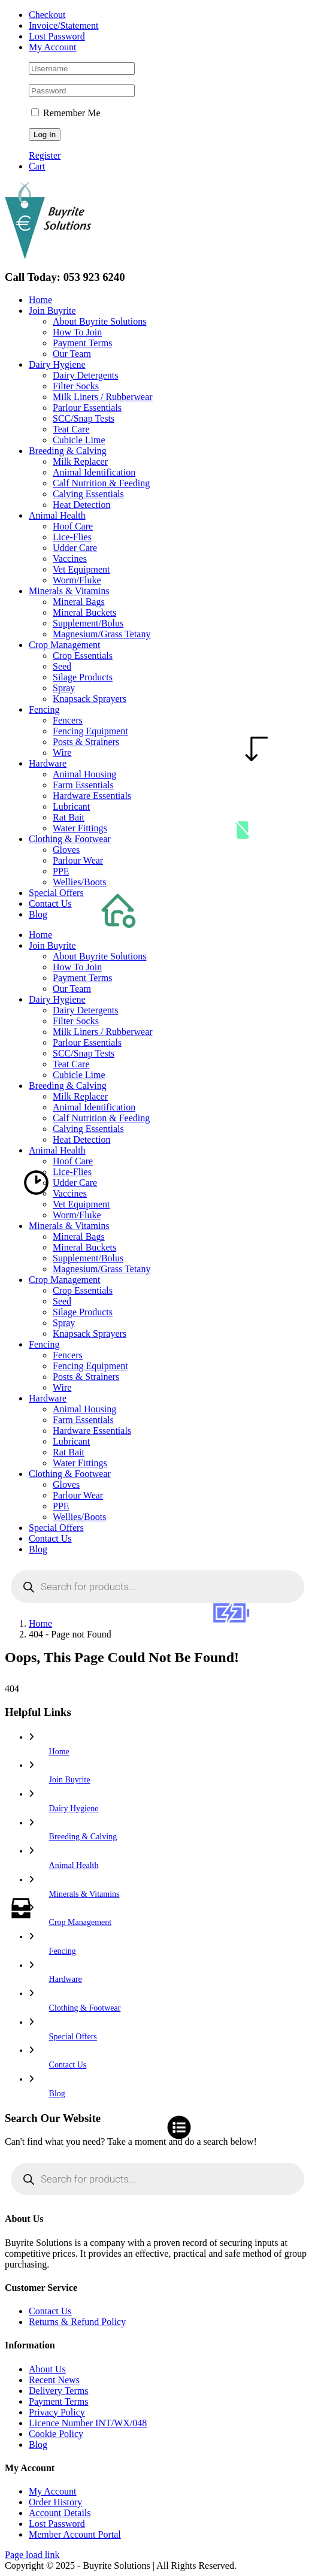 Image resolution: width=315 pixels, height=2576 pixels. I want to click on access stacked file trays or inbox folders, so click(21, 1908).